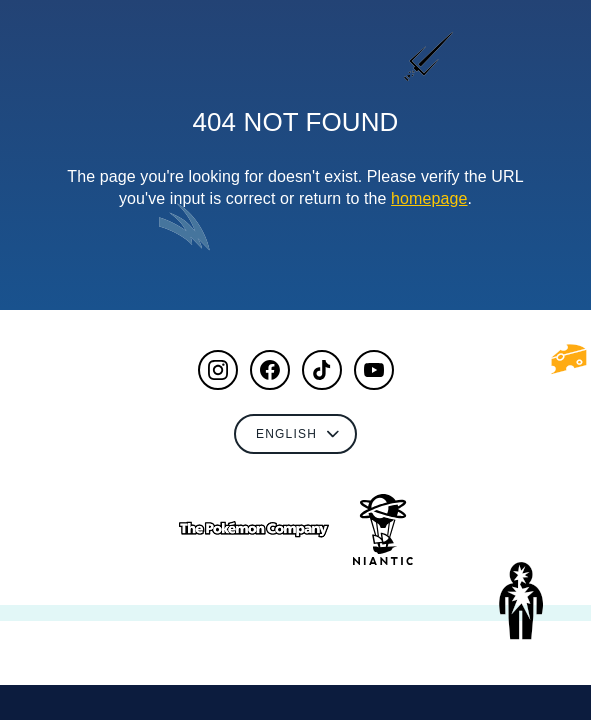 Image resolution: width=591 pixels, height=720 pixels. I want to click on indicates wind or air movement effect, so click(184, 228).